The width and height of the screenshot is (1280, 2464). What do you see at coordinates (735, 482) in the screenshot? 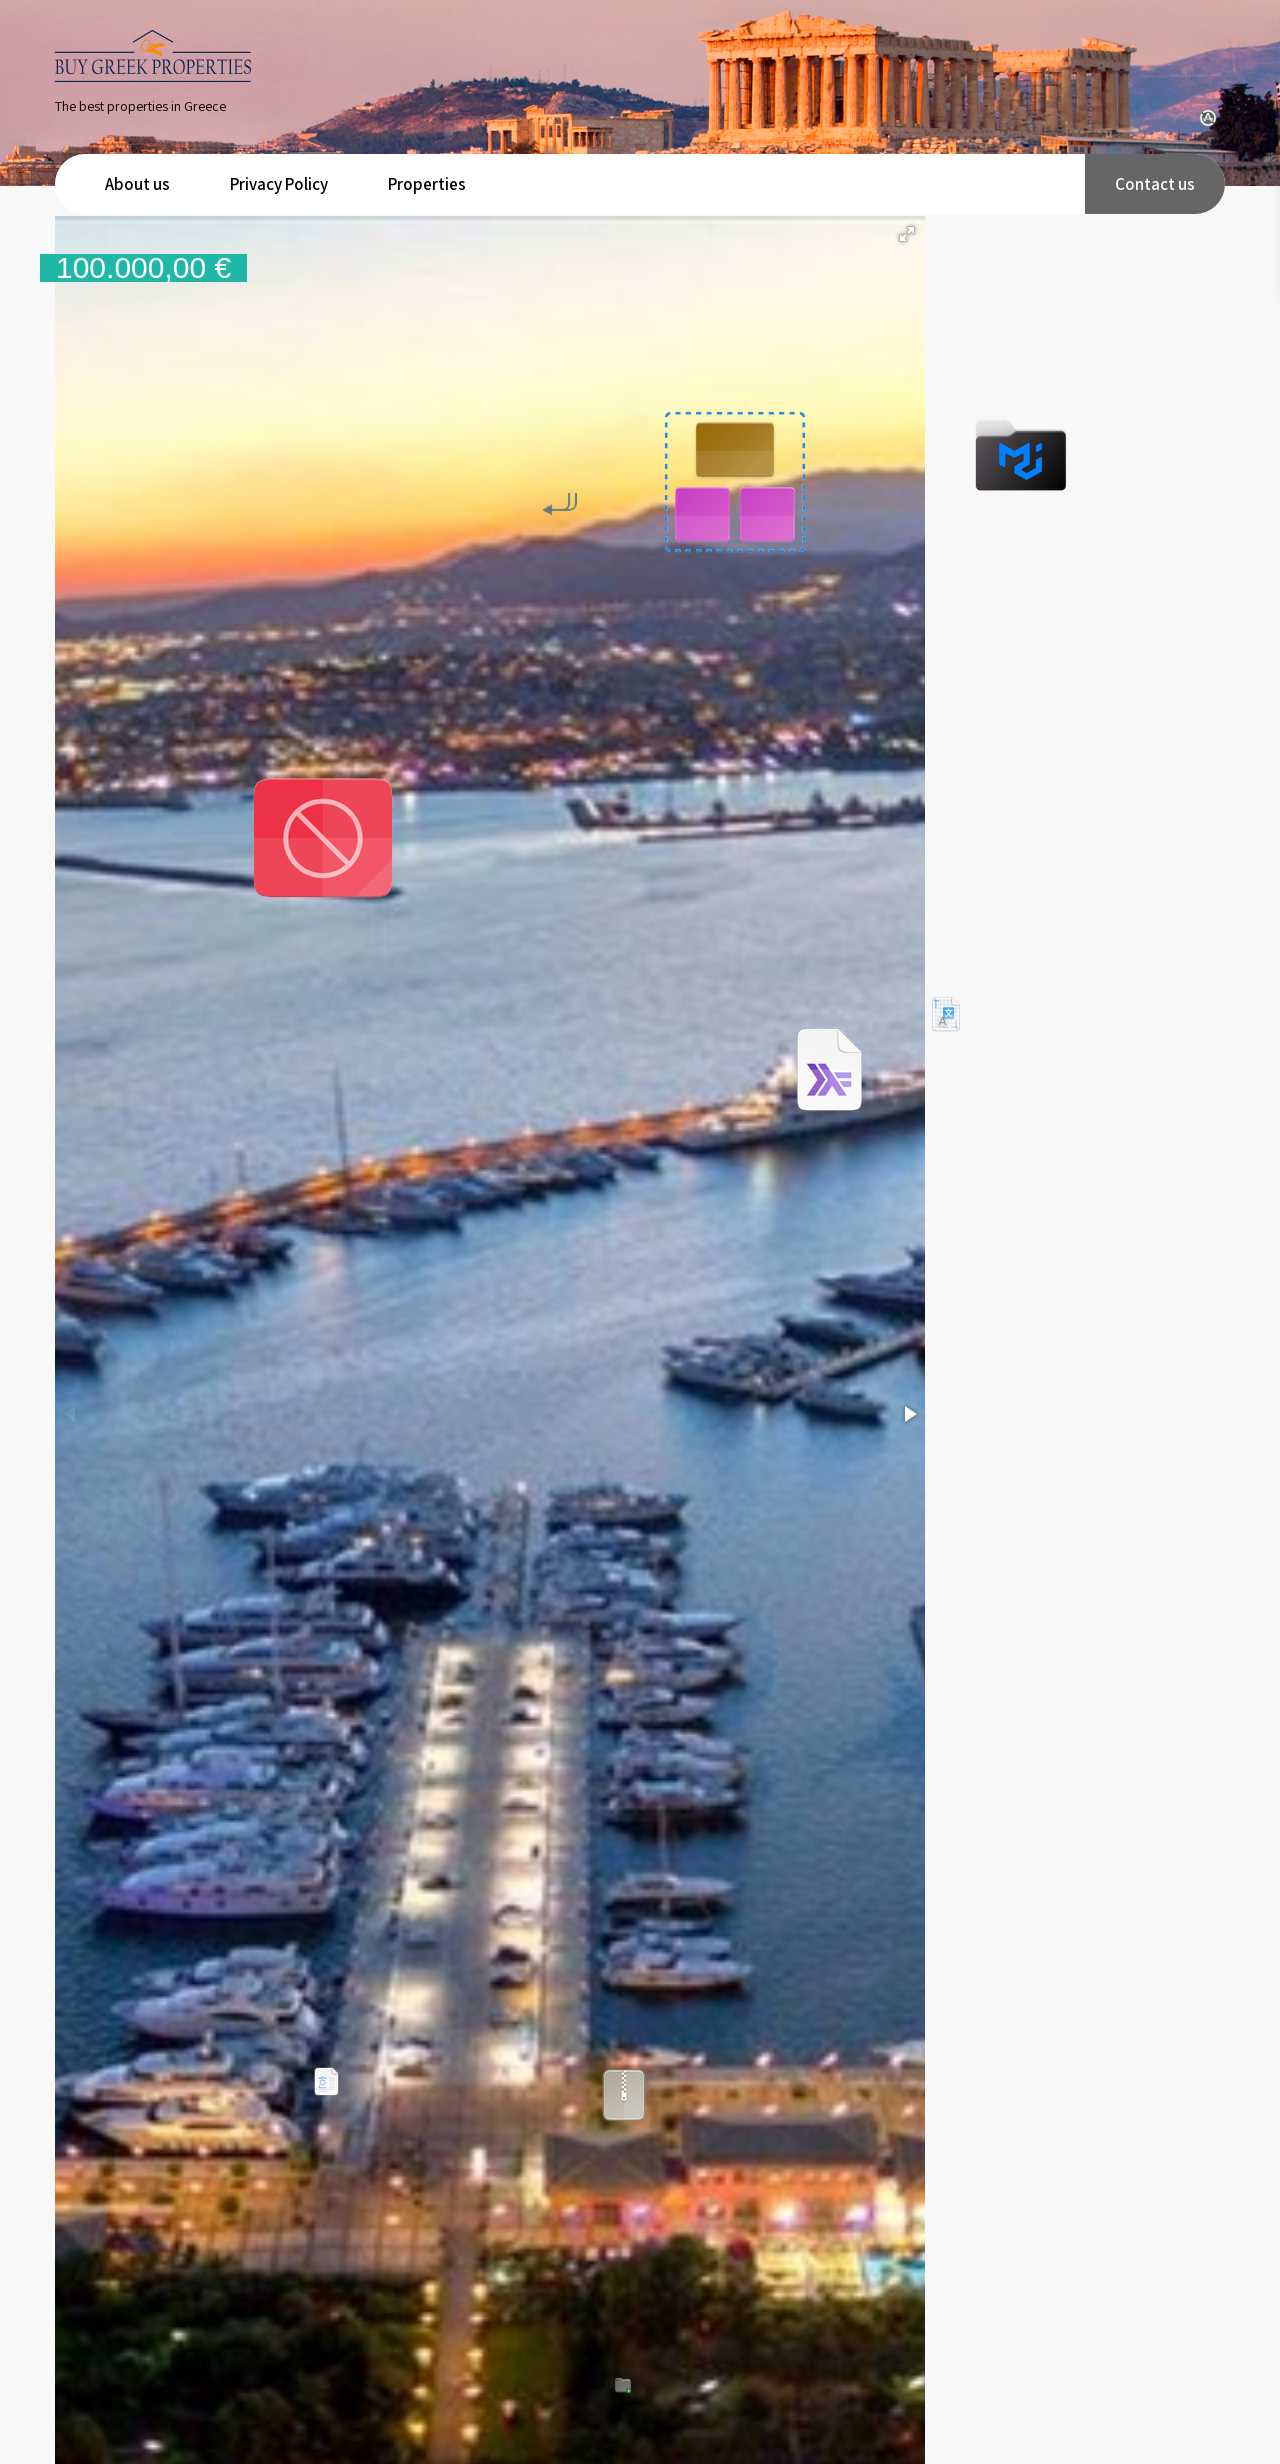
I see `select all items in the current view` at bounding box center [735, 482].